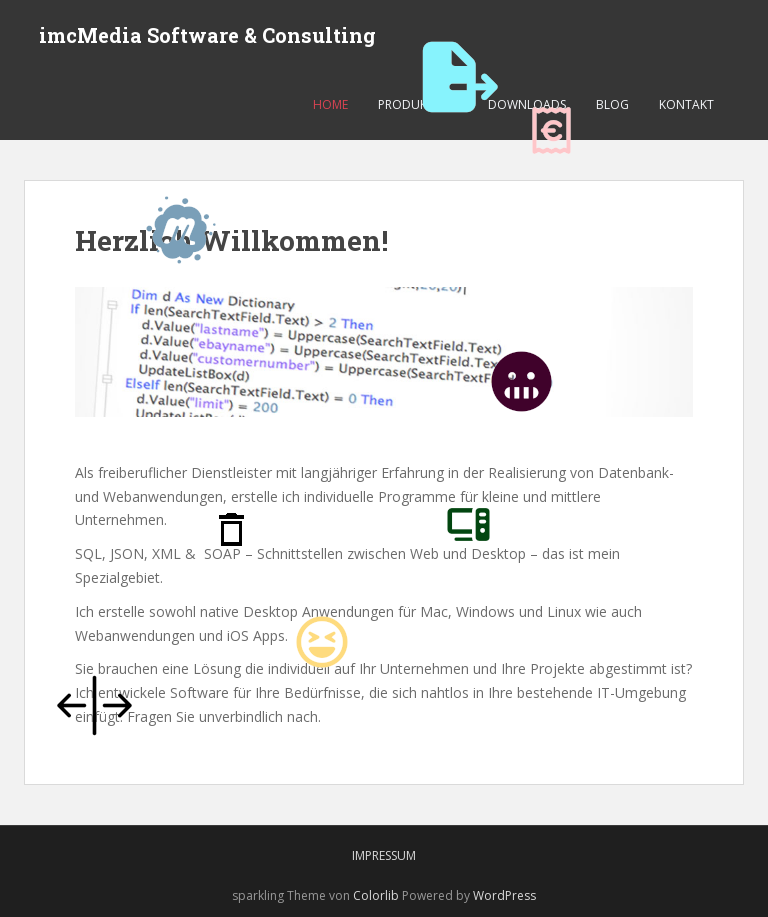  Describe the element at coordinates (231, 529) in the screenshot. I see `delete an item` at that location.